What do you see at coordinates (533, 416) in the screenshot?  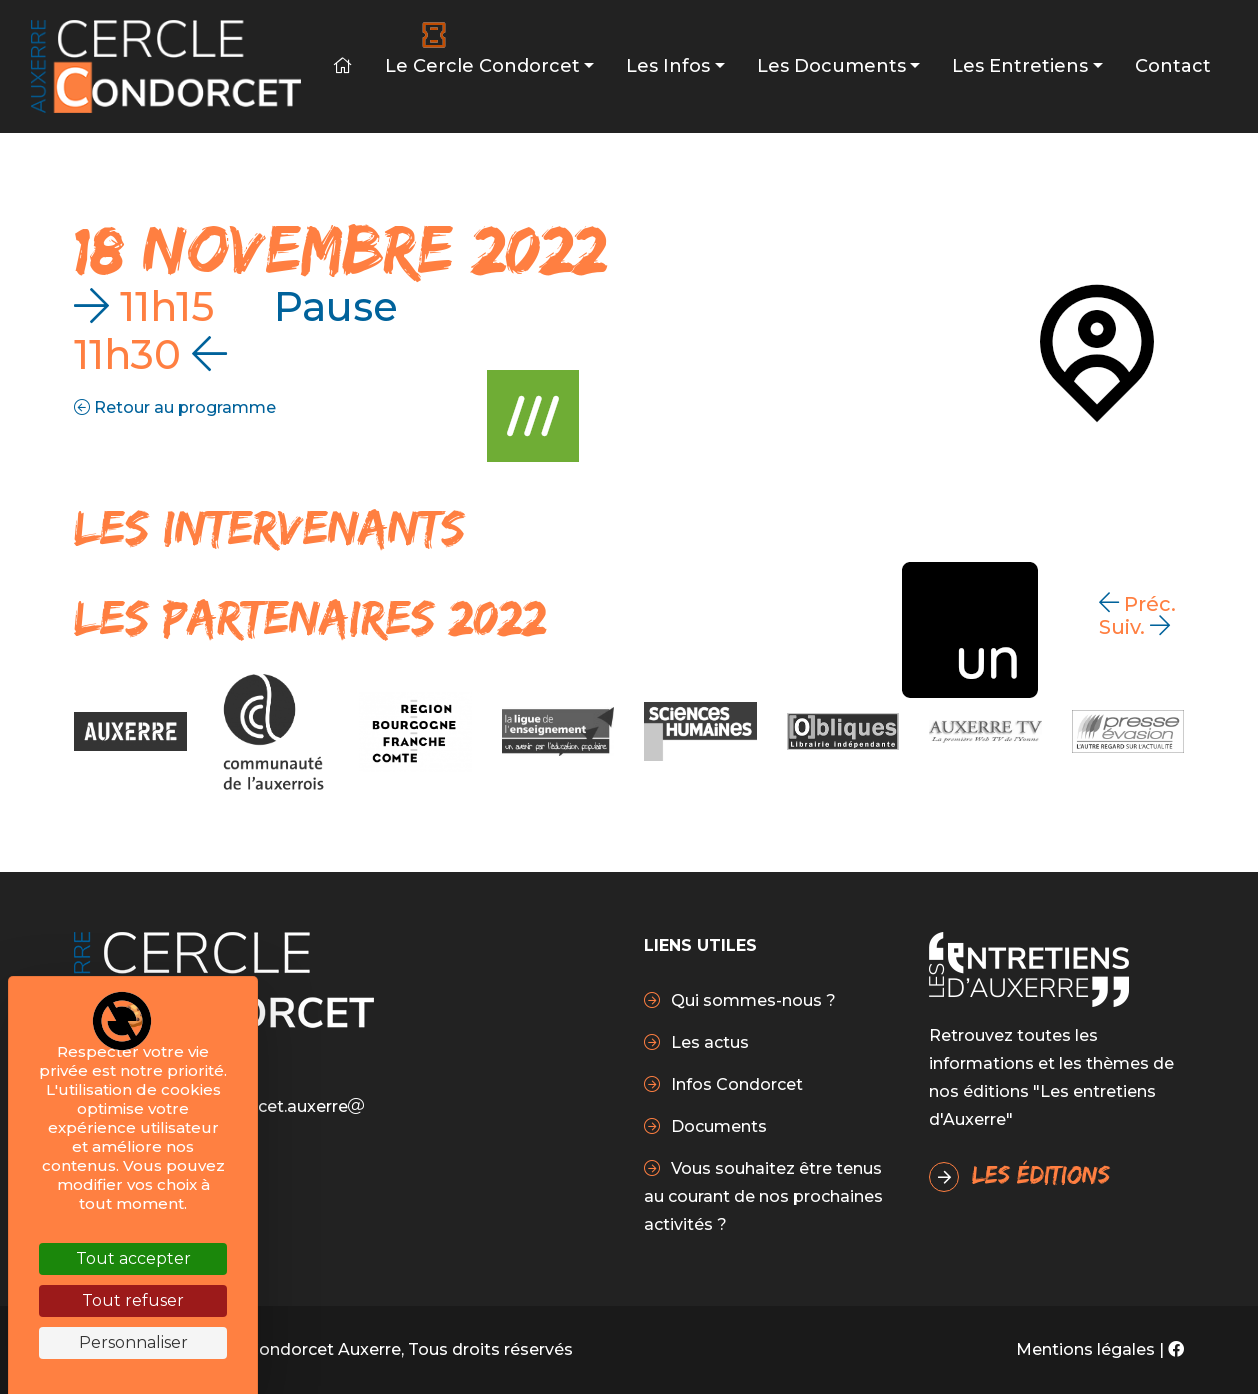 I see `open the what3words location app` at bounding box center [533, 416].